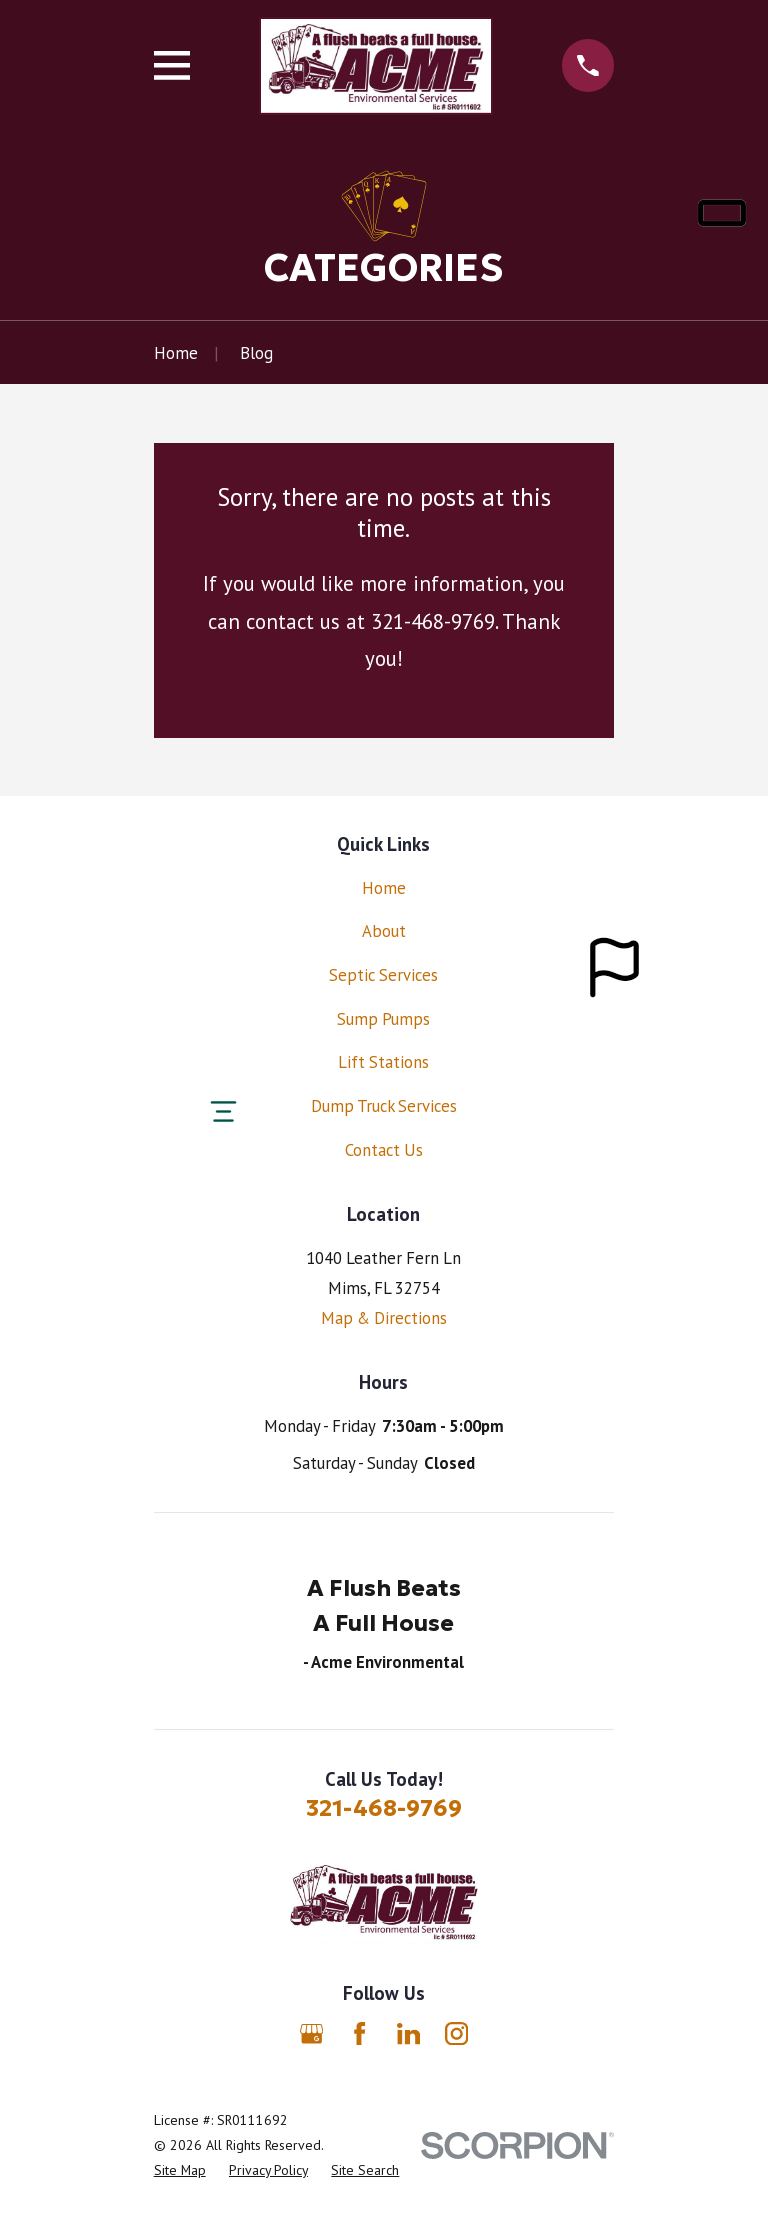 The width and height of the screenshot is (768, 2213). I want to click on flag or bookmark an item for follow-up, so click(614, 967).